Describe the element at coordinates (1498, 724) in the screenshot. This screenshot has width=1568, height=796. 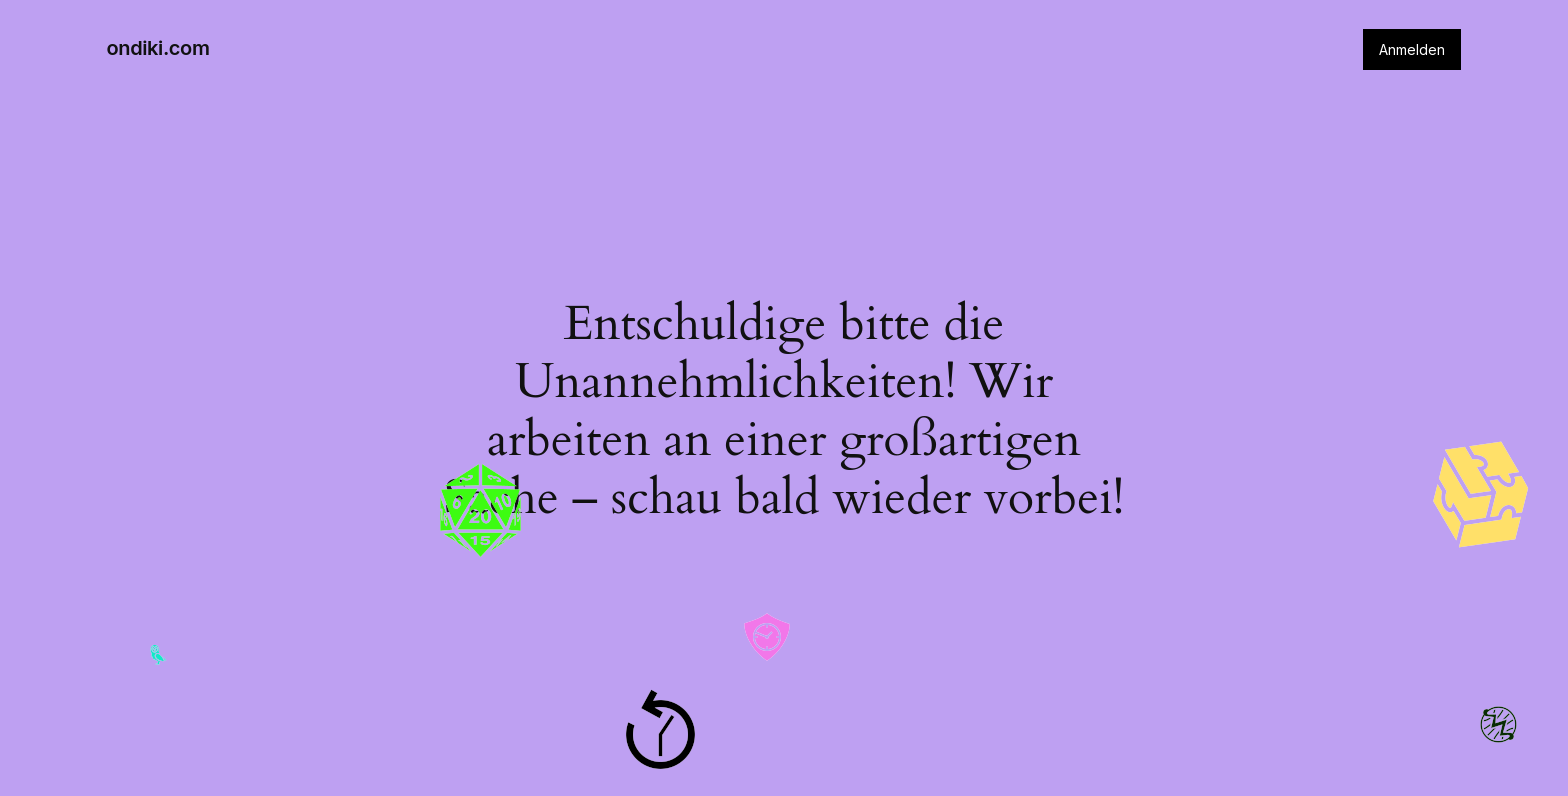
I see `indicates a trapped or contained state` at that location.